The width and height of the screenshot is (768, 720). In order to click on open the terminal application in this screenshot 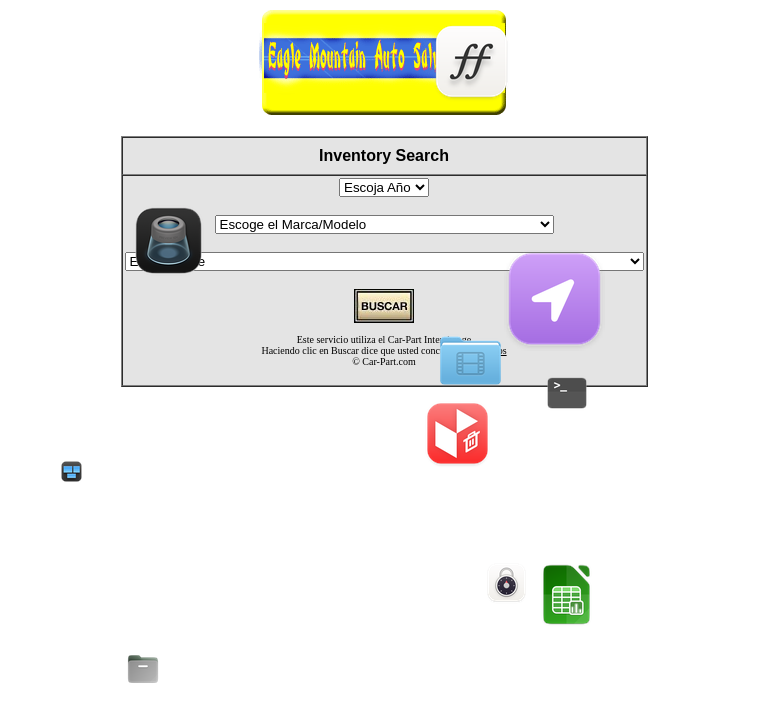, I will do `click(567, 393)`.